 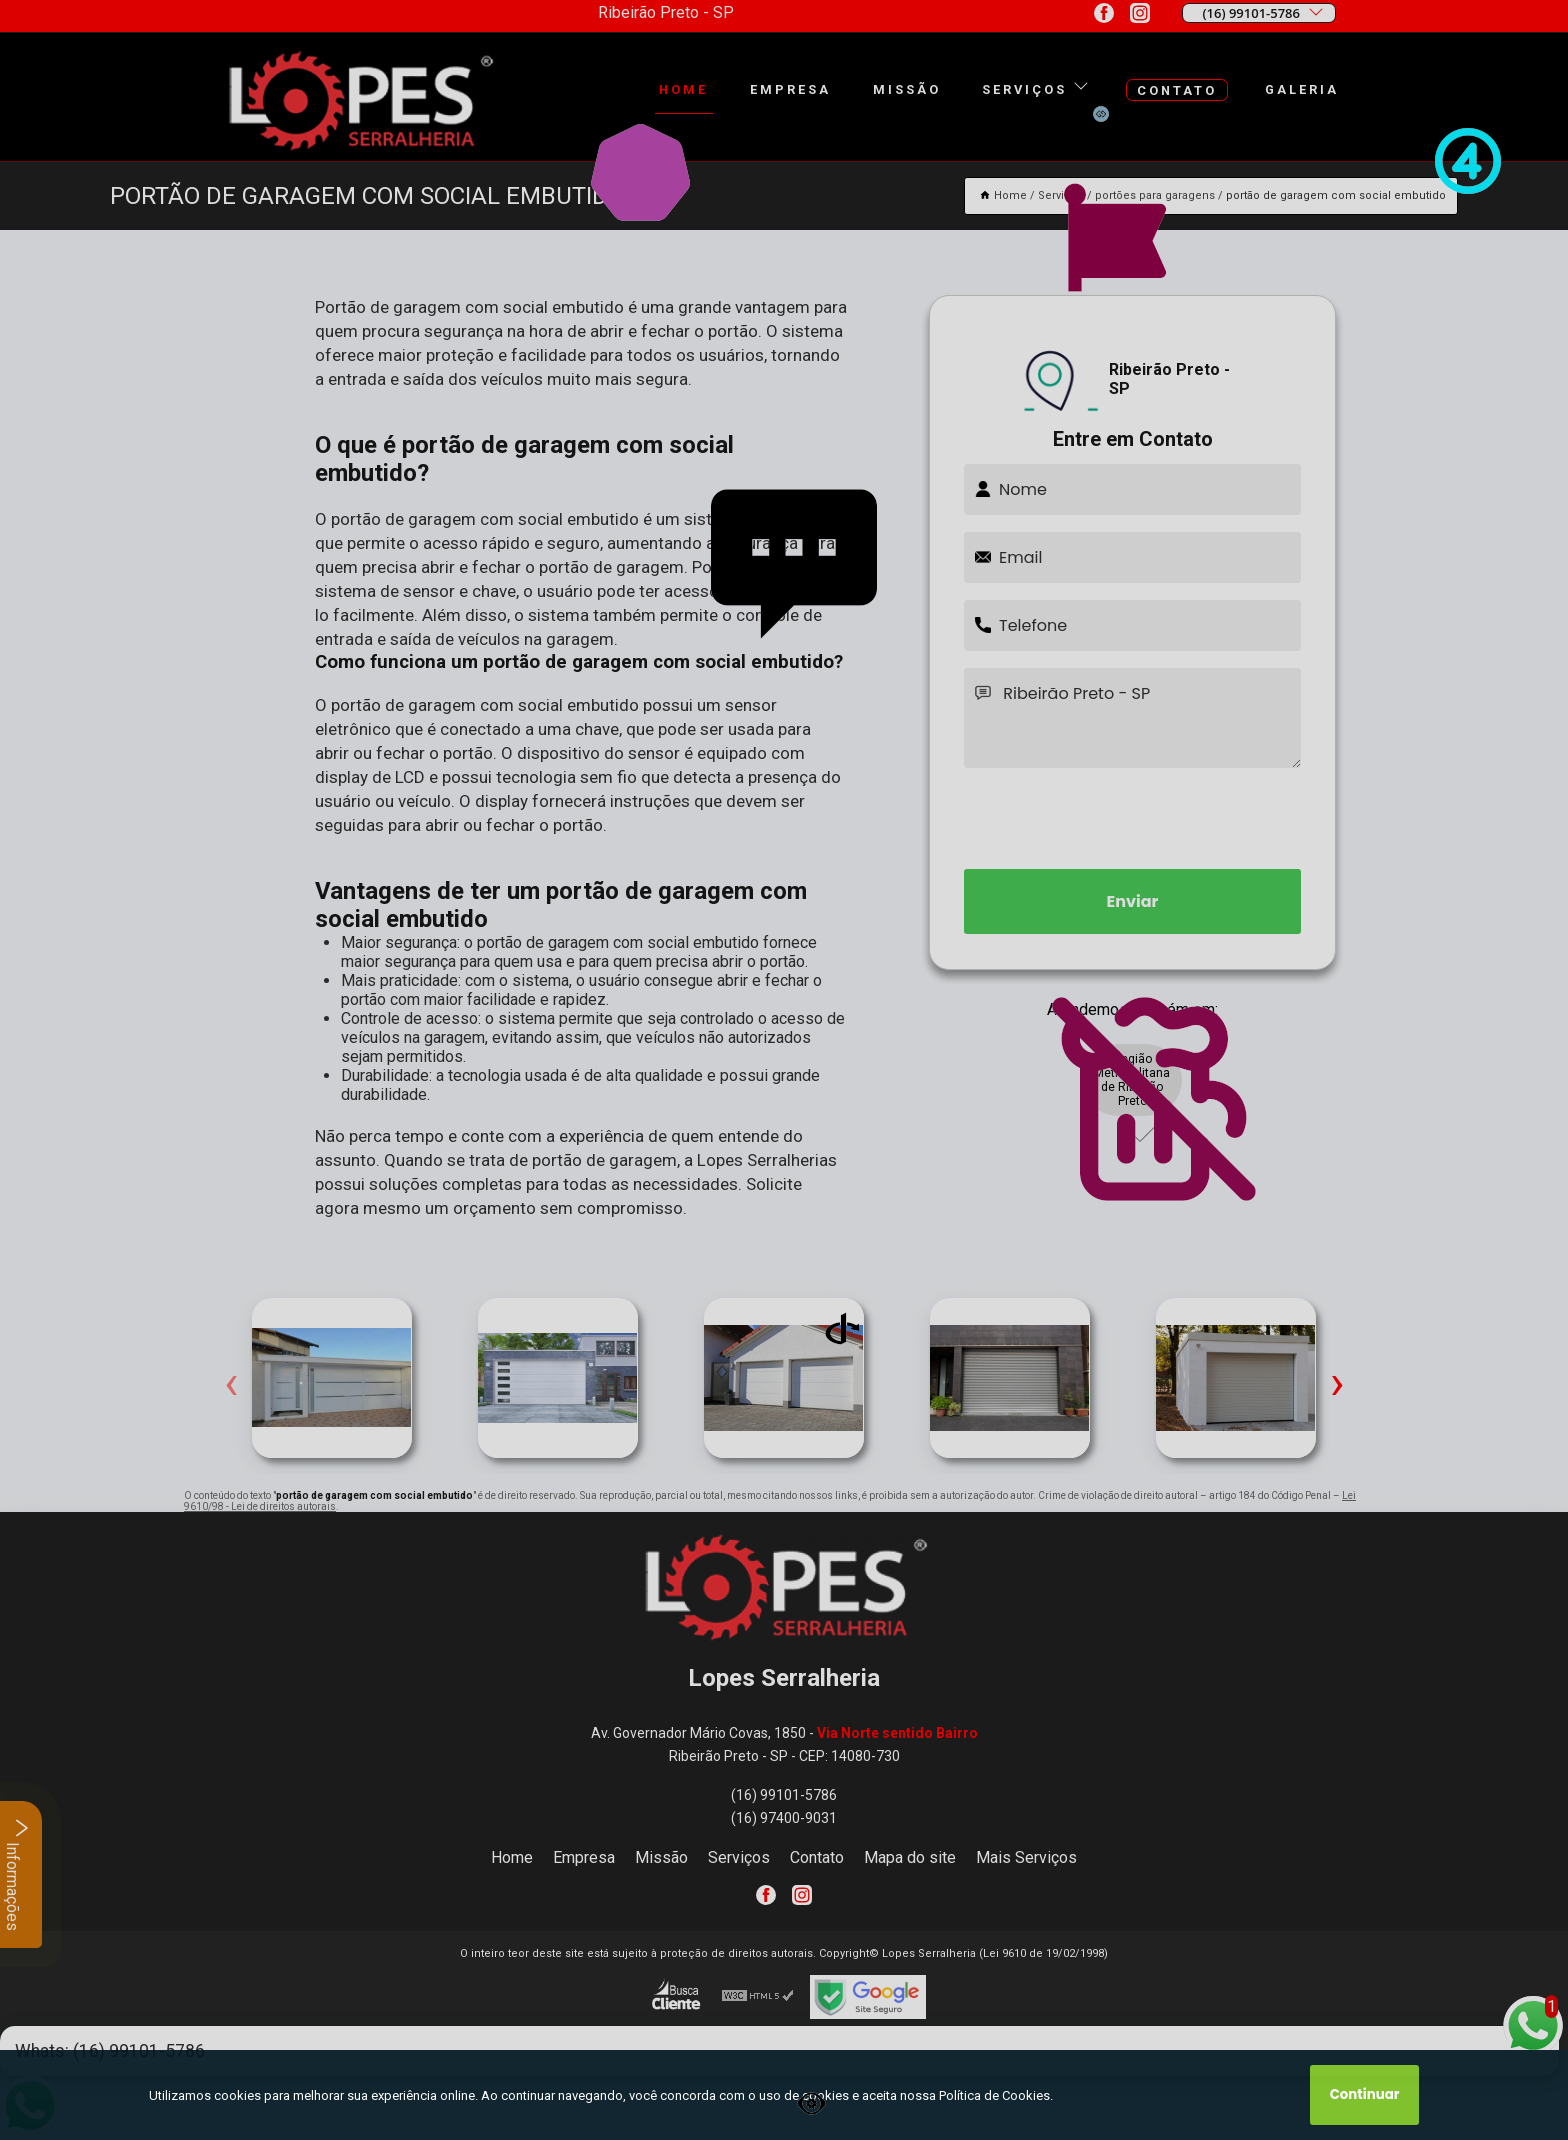 What do you see at coordinates (811, 2103) in the screenshot?
I see `phabricator code review platform logo` at bounding box center [811, 2103].